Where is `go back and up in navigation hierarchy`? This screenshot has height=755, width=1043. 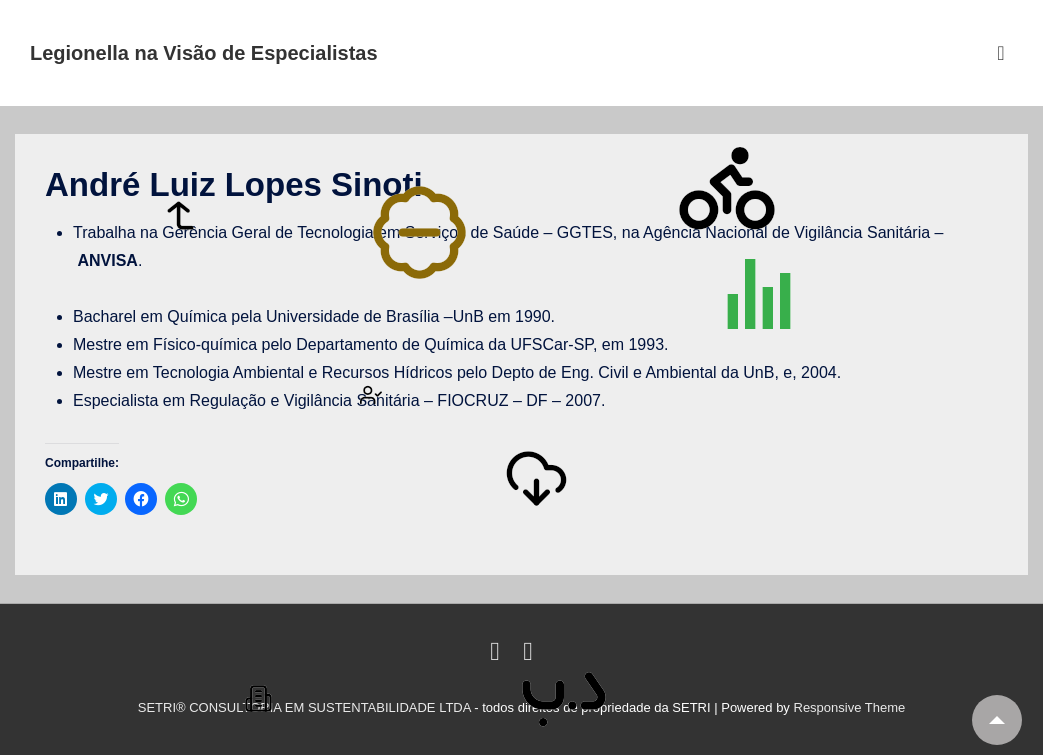
go back and up in navigation hierarchy is located at coordinates (180, 216).